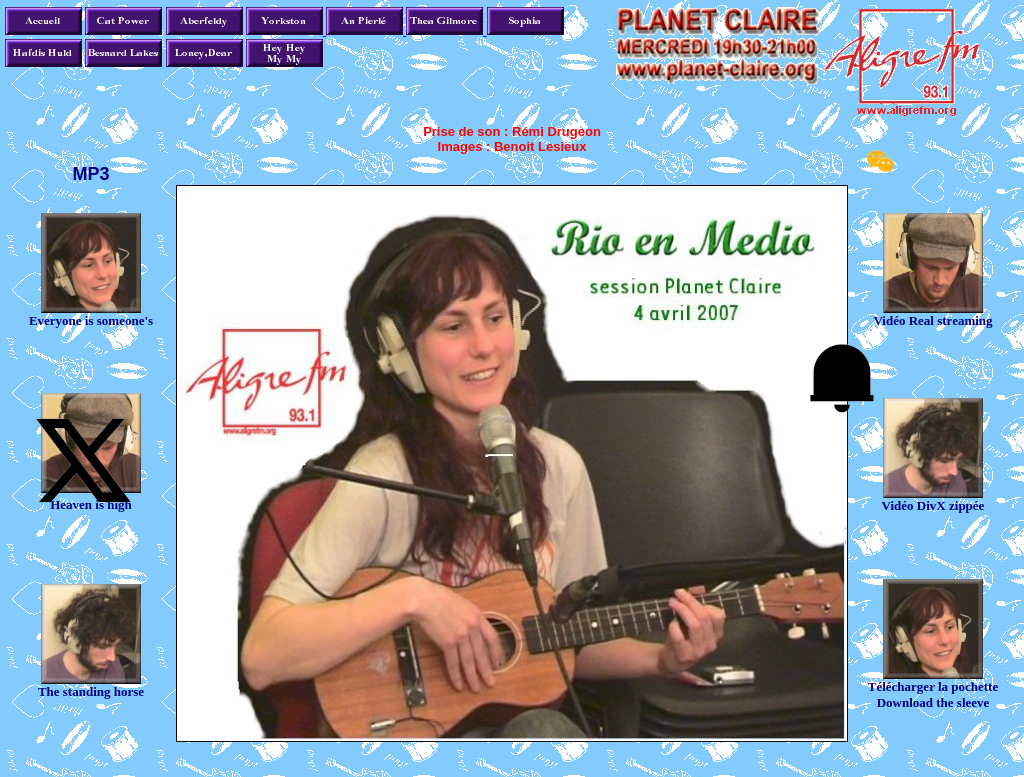 This screenshot has height=777, width=1024. What do you see at coordinates (842, 376) in the screenshot?
I see `view your notifications` at bounding box center [842, 376].